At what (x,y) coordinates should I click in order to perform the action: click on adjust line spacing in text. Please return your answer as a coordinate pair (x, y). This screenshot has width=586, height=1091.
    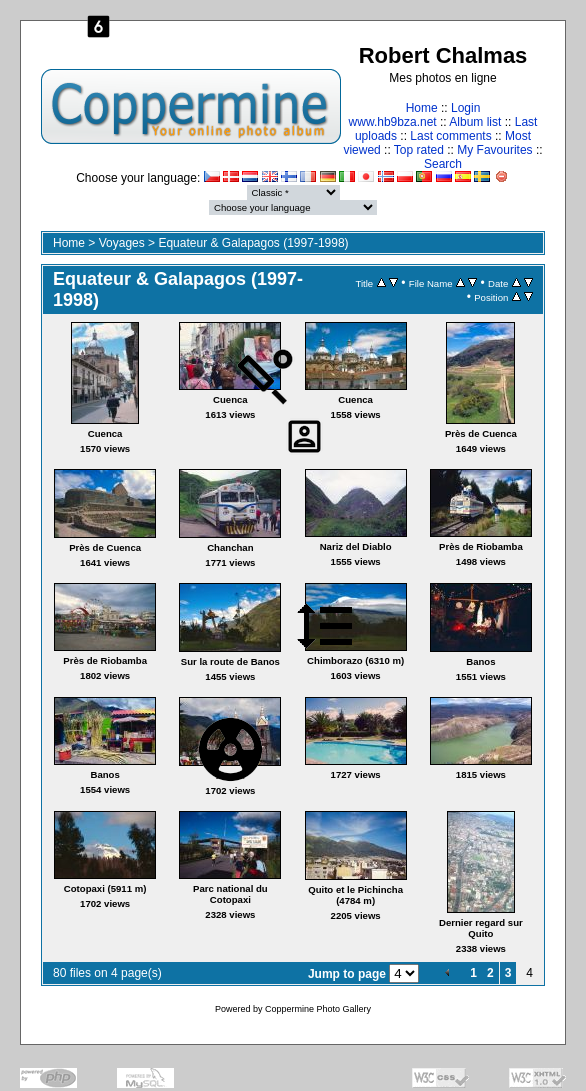
    Looking at the image, I should click on (325, 626).